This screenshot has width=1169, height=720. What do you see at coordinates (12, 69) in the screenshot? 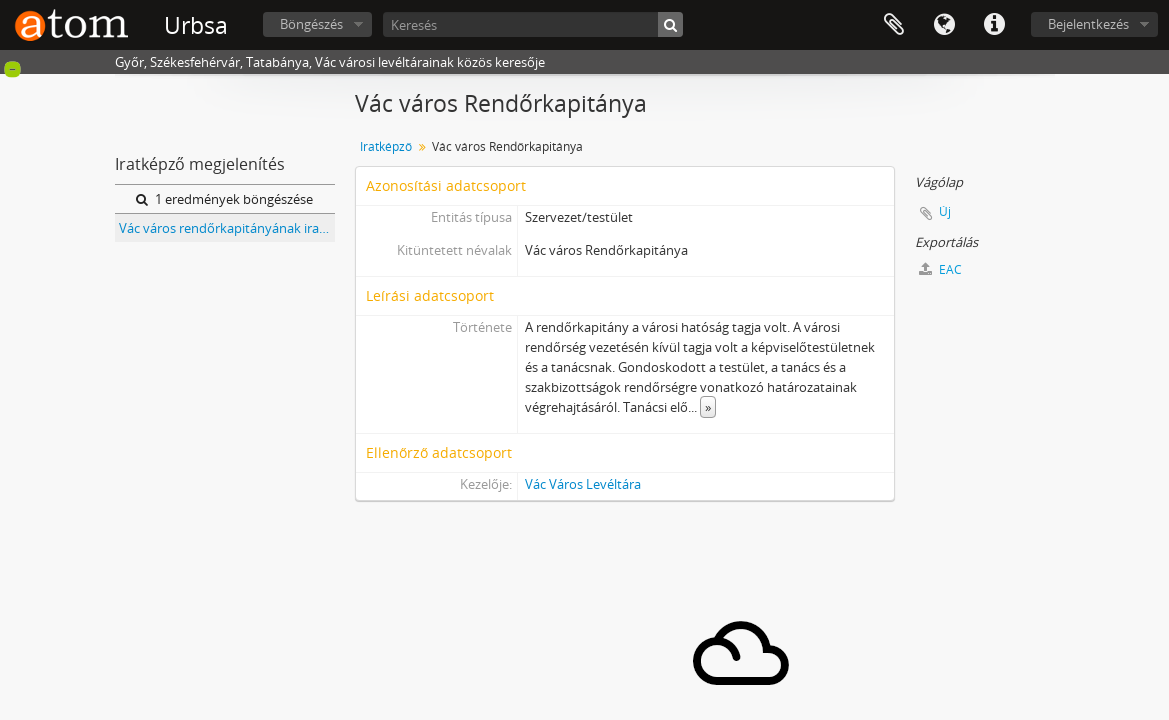
I see `remove an item from a list or collection` at bounding box center [12, 69].